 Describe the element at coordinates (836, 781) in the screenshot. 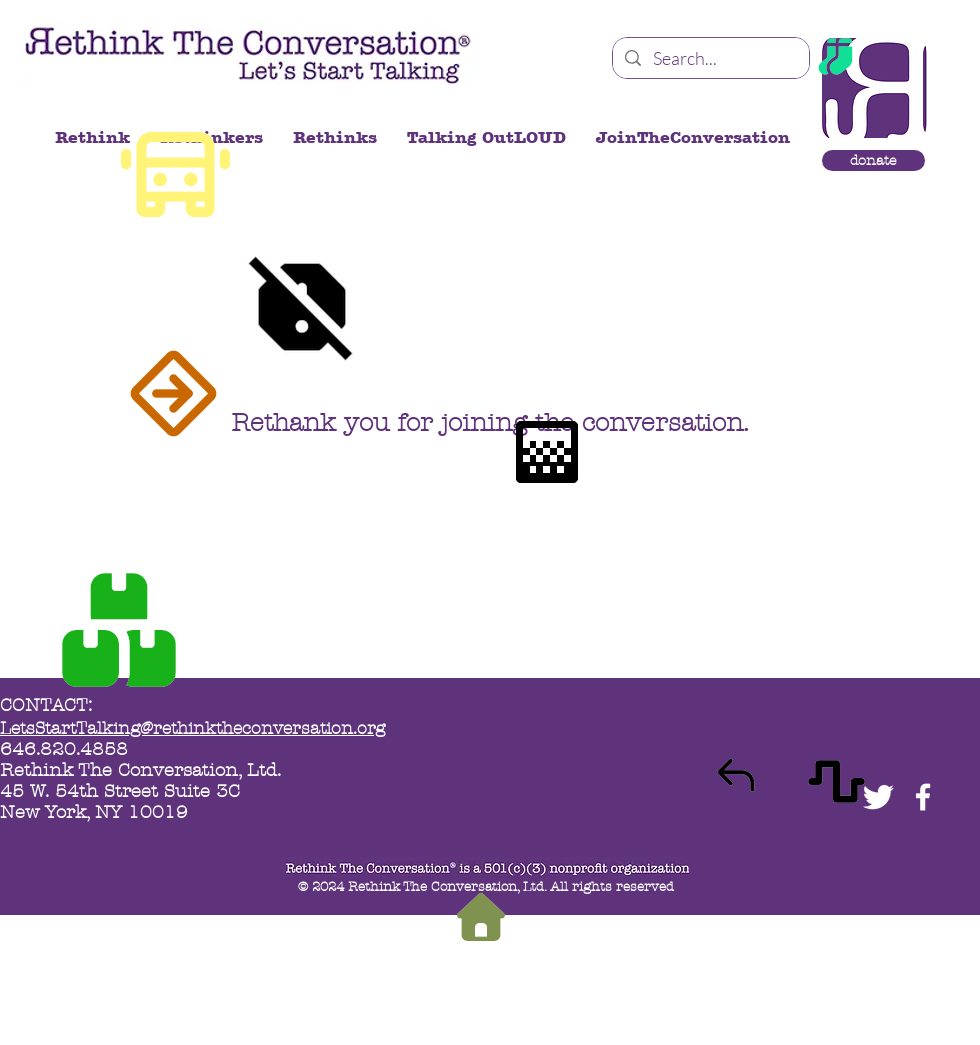

I see `view square wave audio signal` at that location.